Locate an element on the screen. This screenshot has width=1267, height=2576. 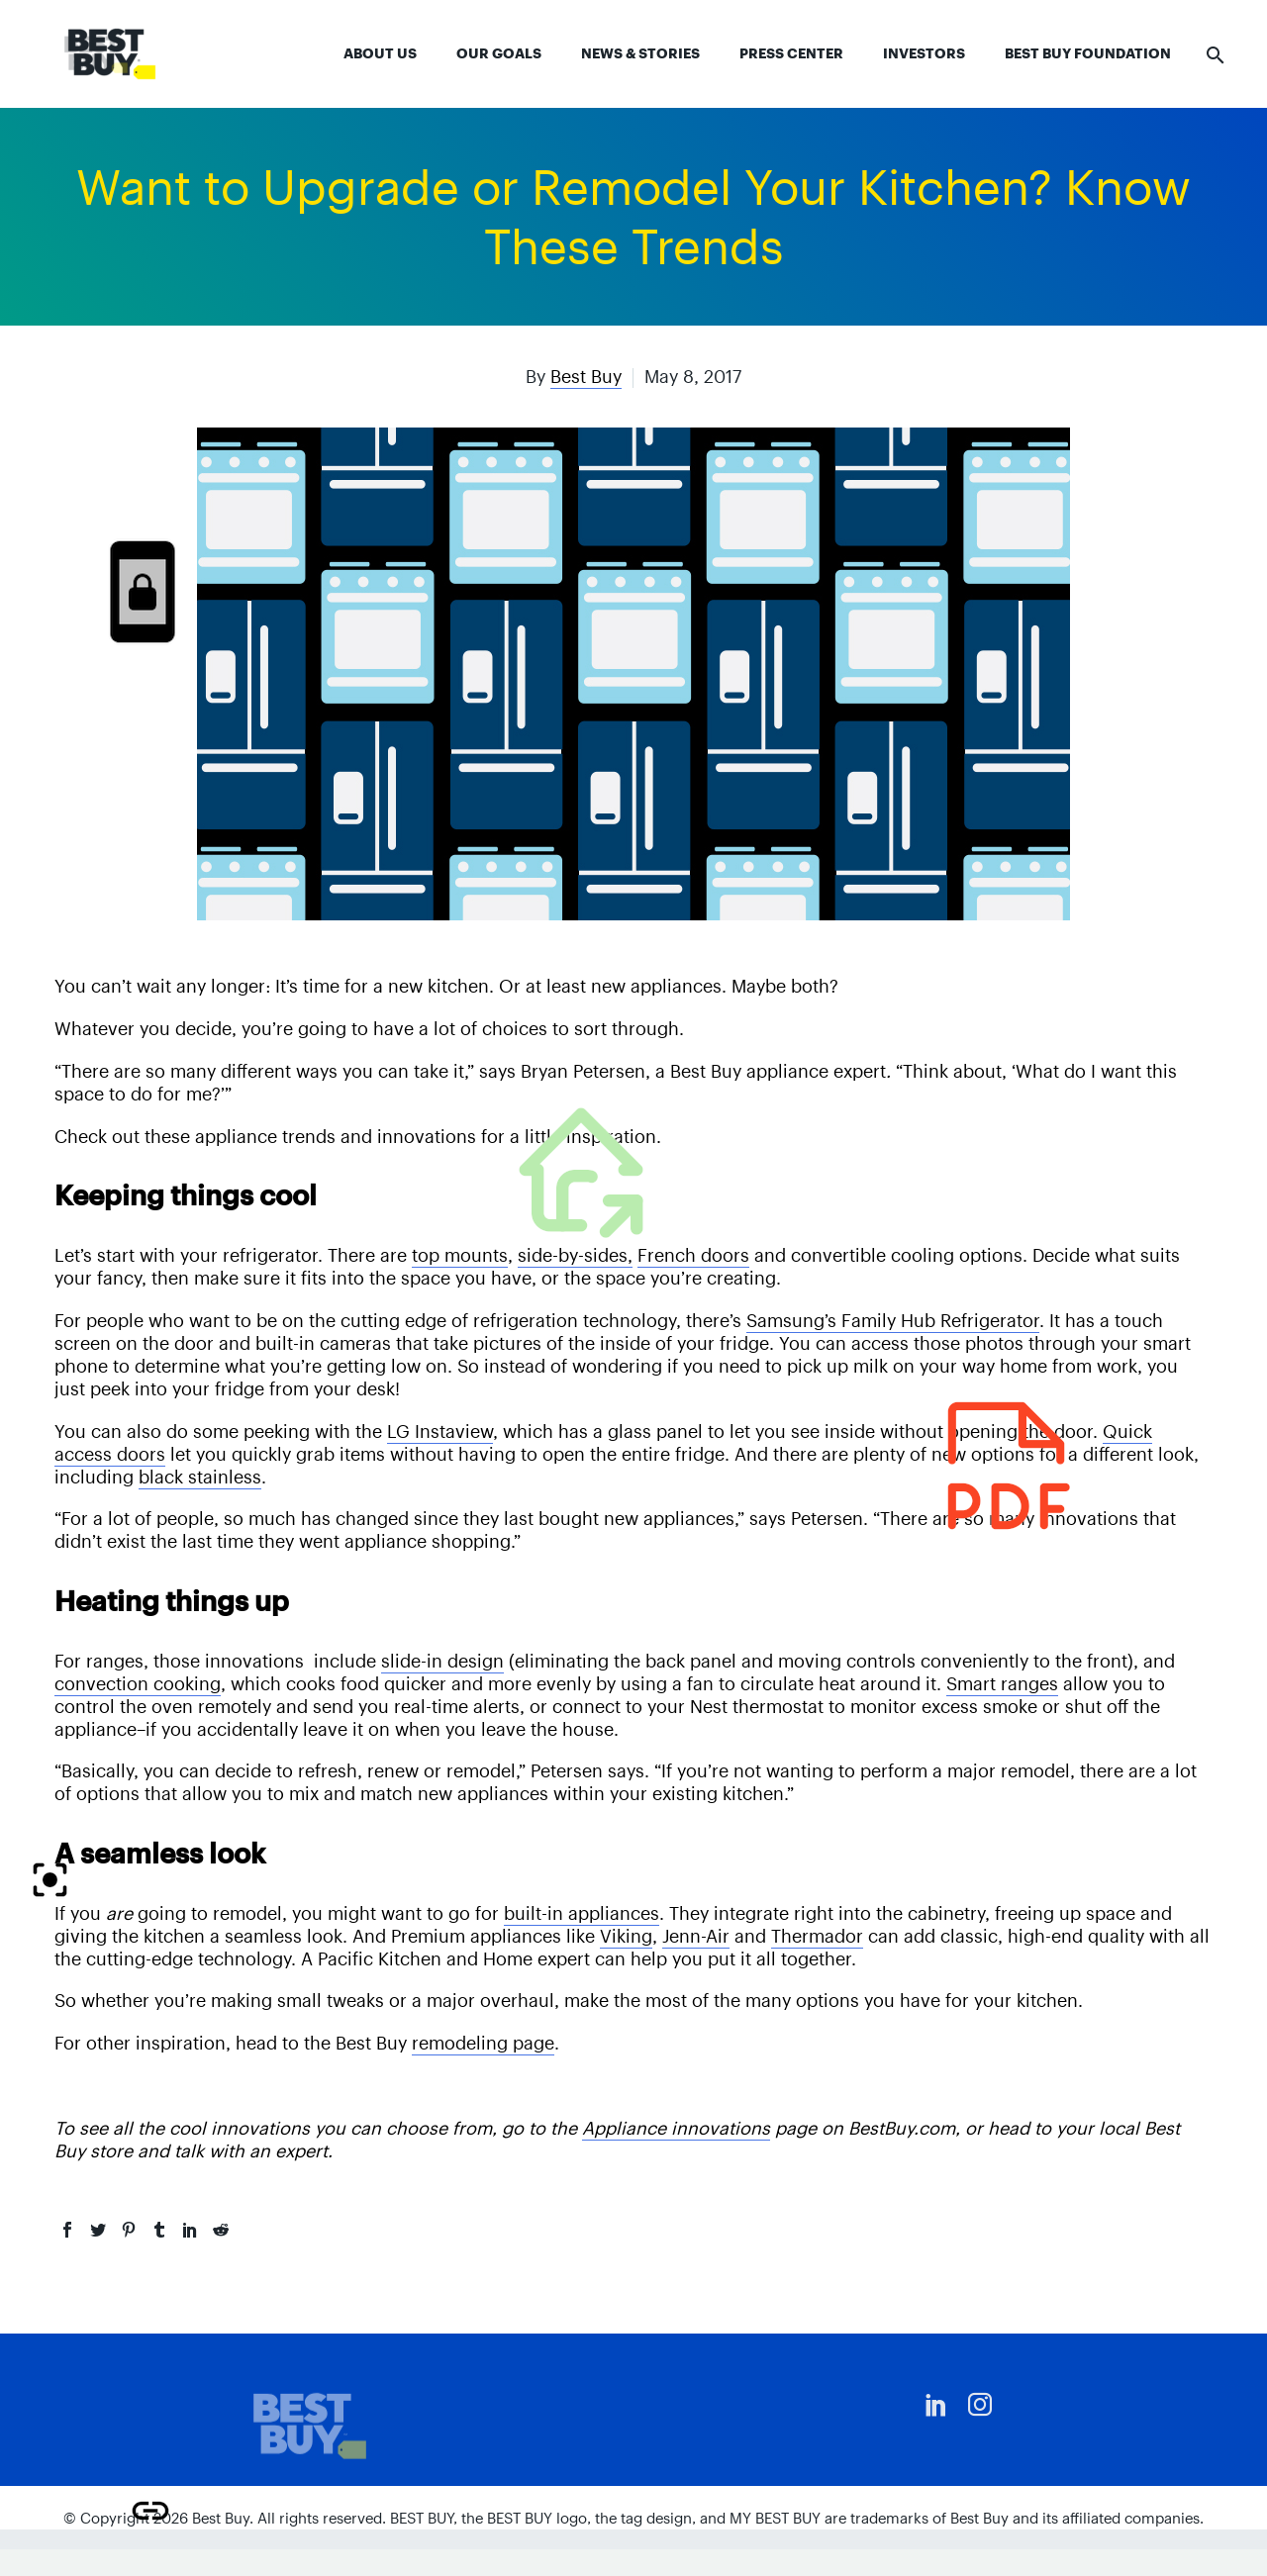
lock screen orientation to portrait mode is located at coordinates (143, 592).